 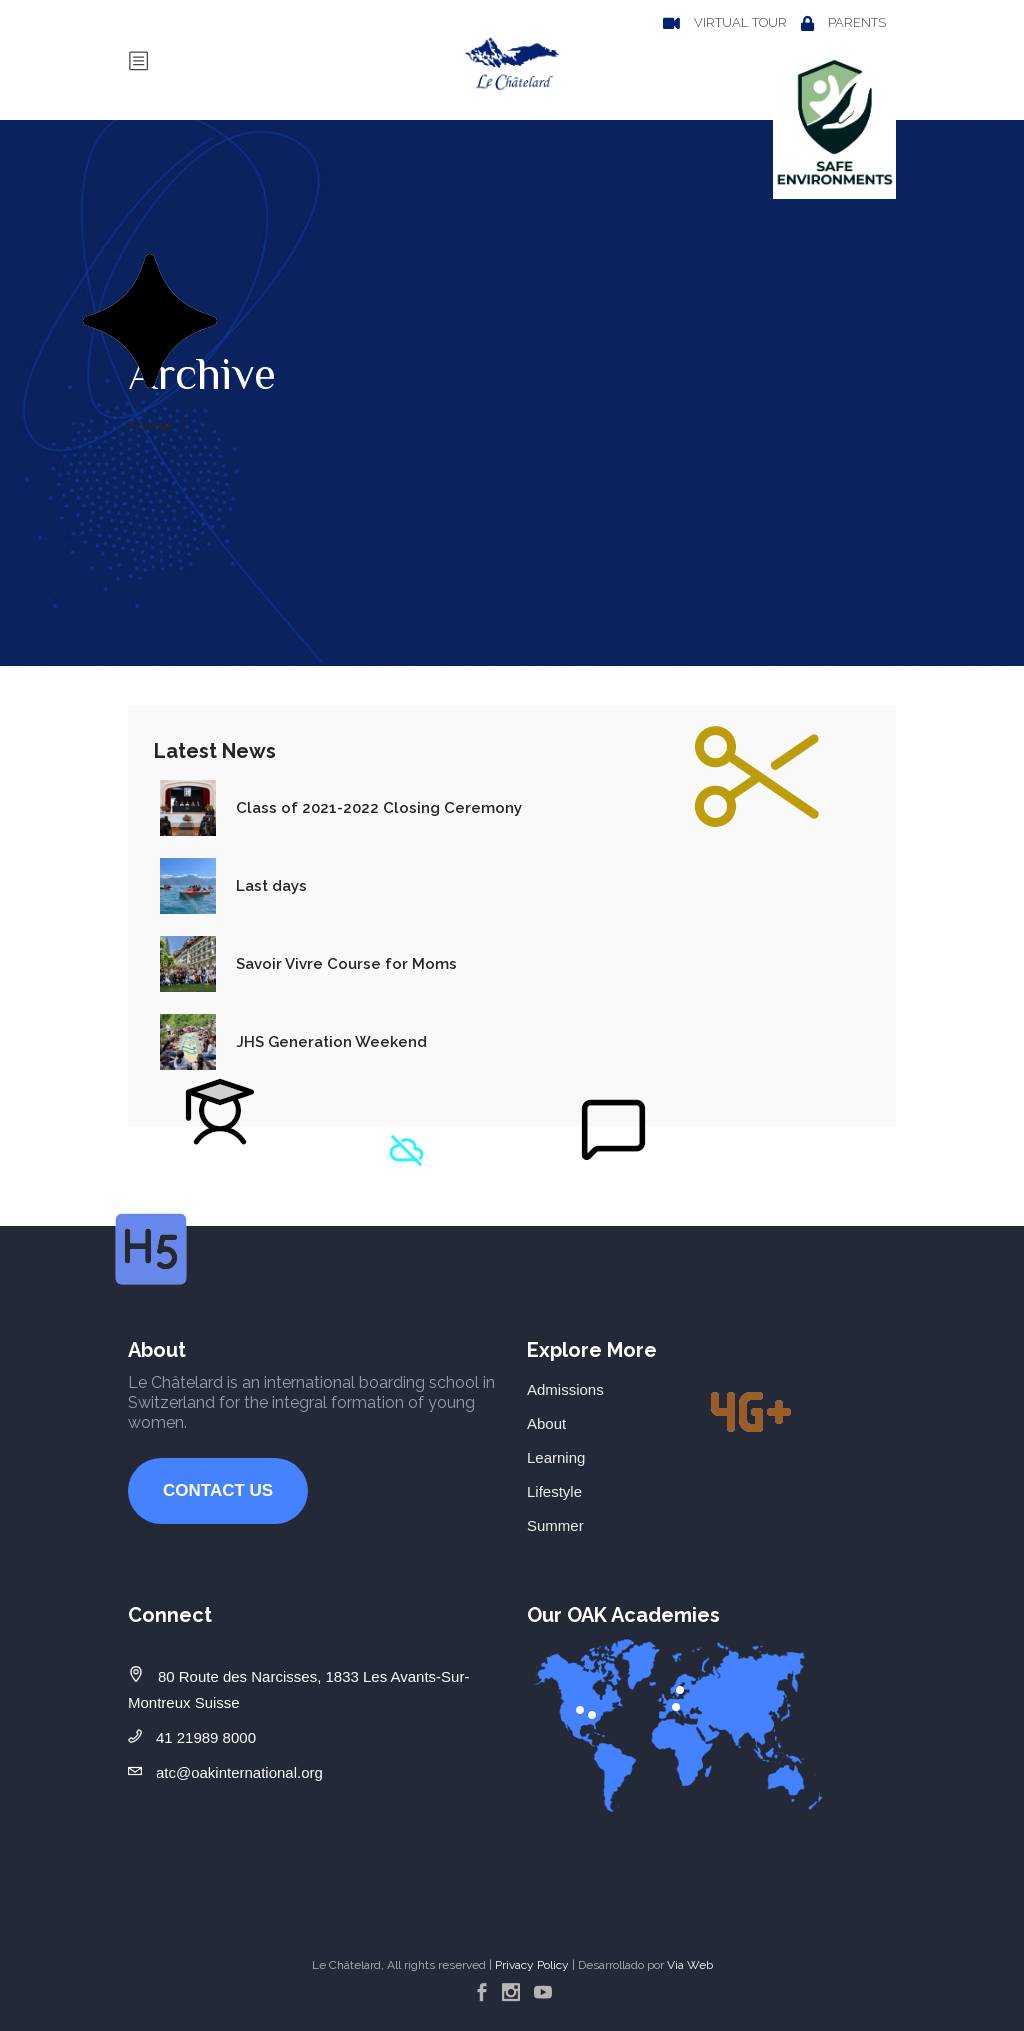 I want to click on open chat or messaging, so click(x=613, y=1128).